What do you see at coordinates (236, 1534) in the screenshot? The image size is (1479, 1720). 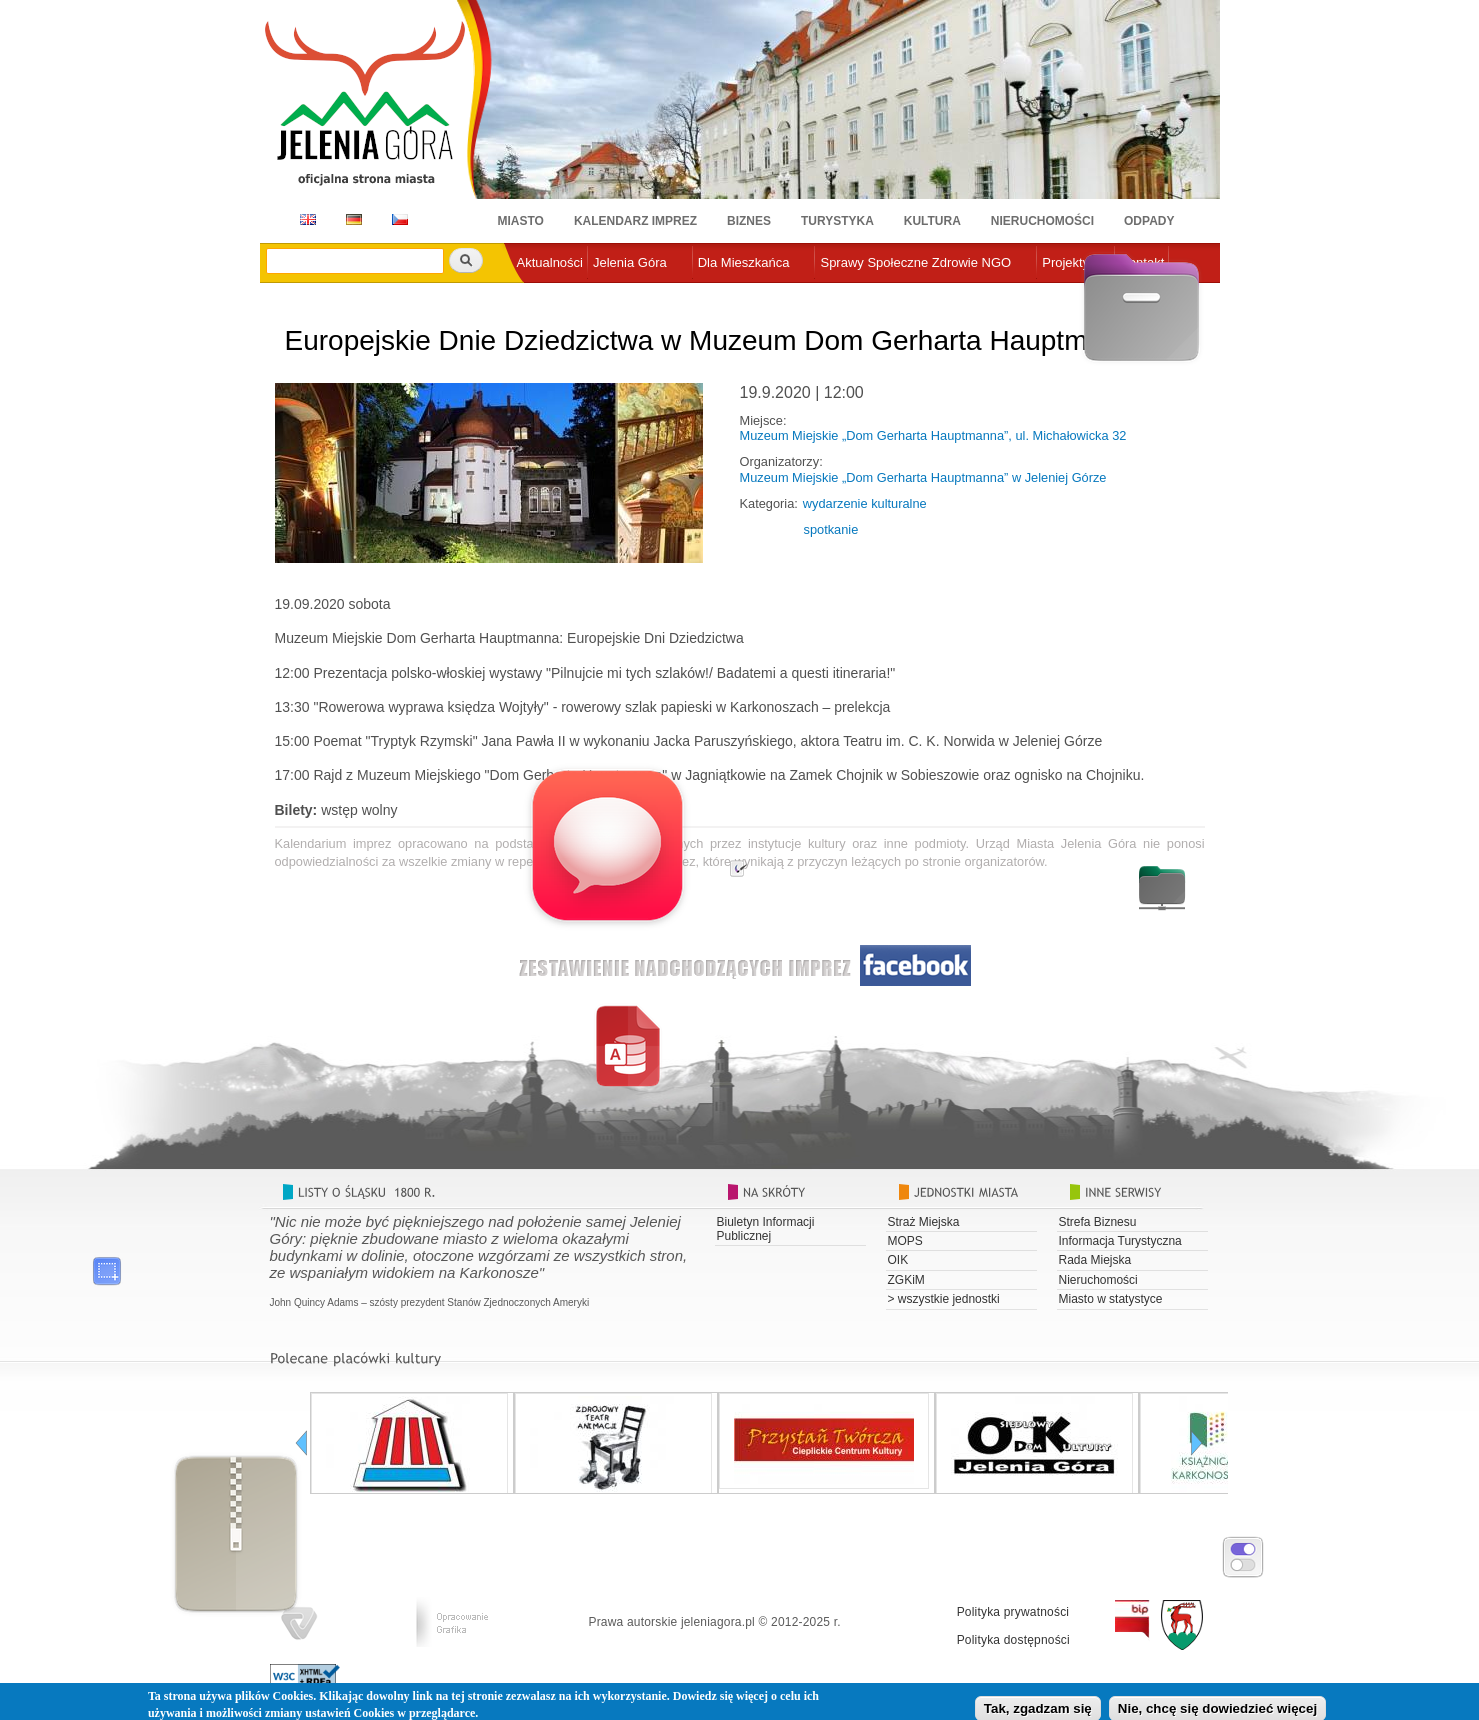 I see `open engrampa archive manager` at bounding box center [236, 1534].